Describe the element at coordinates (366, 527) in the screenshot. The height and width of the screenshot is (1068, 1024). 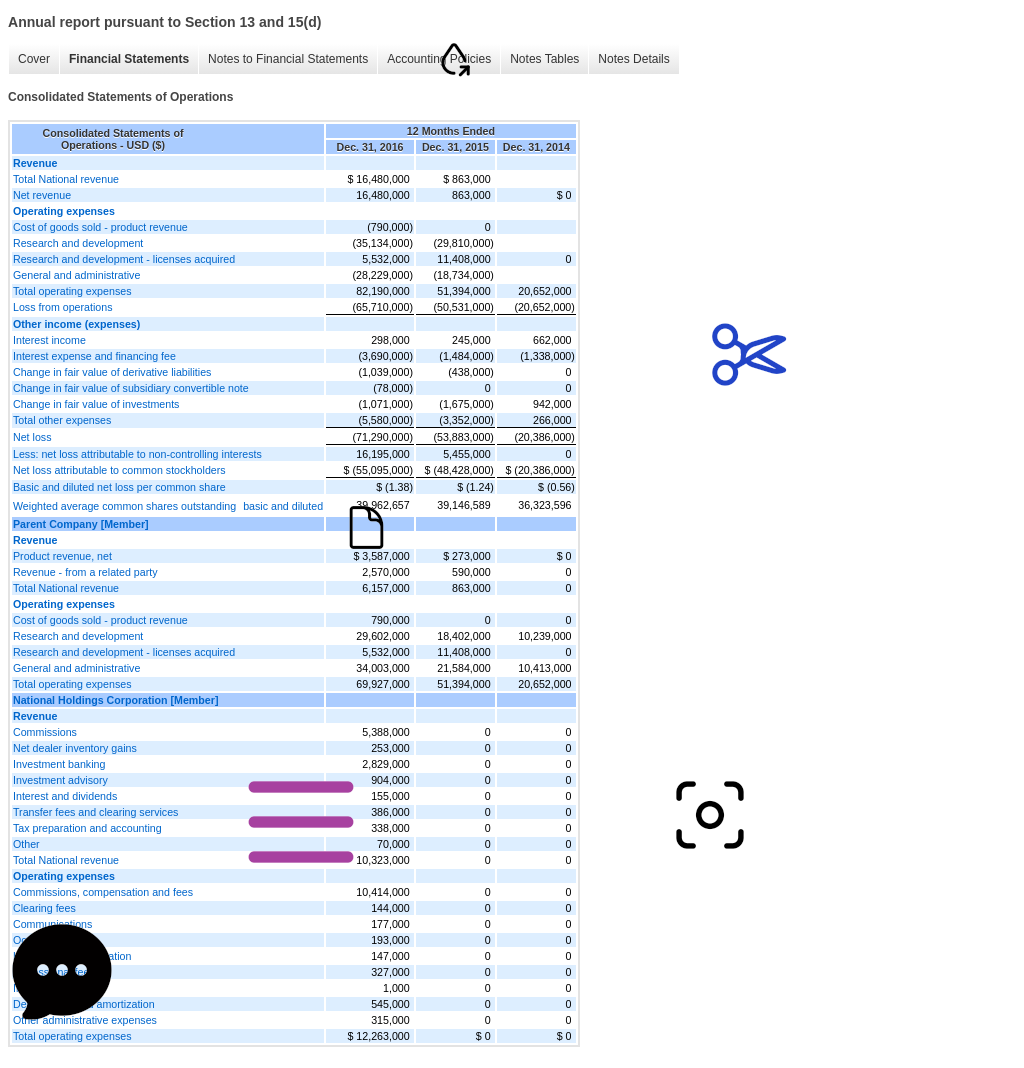
I see `view document` at that location.